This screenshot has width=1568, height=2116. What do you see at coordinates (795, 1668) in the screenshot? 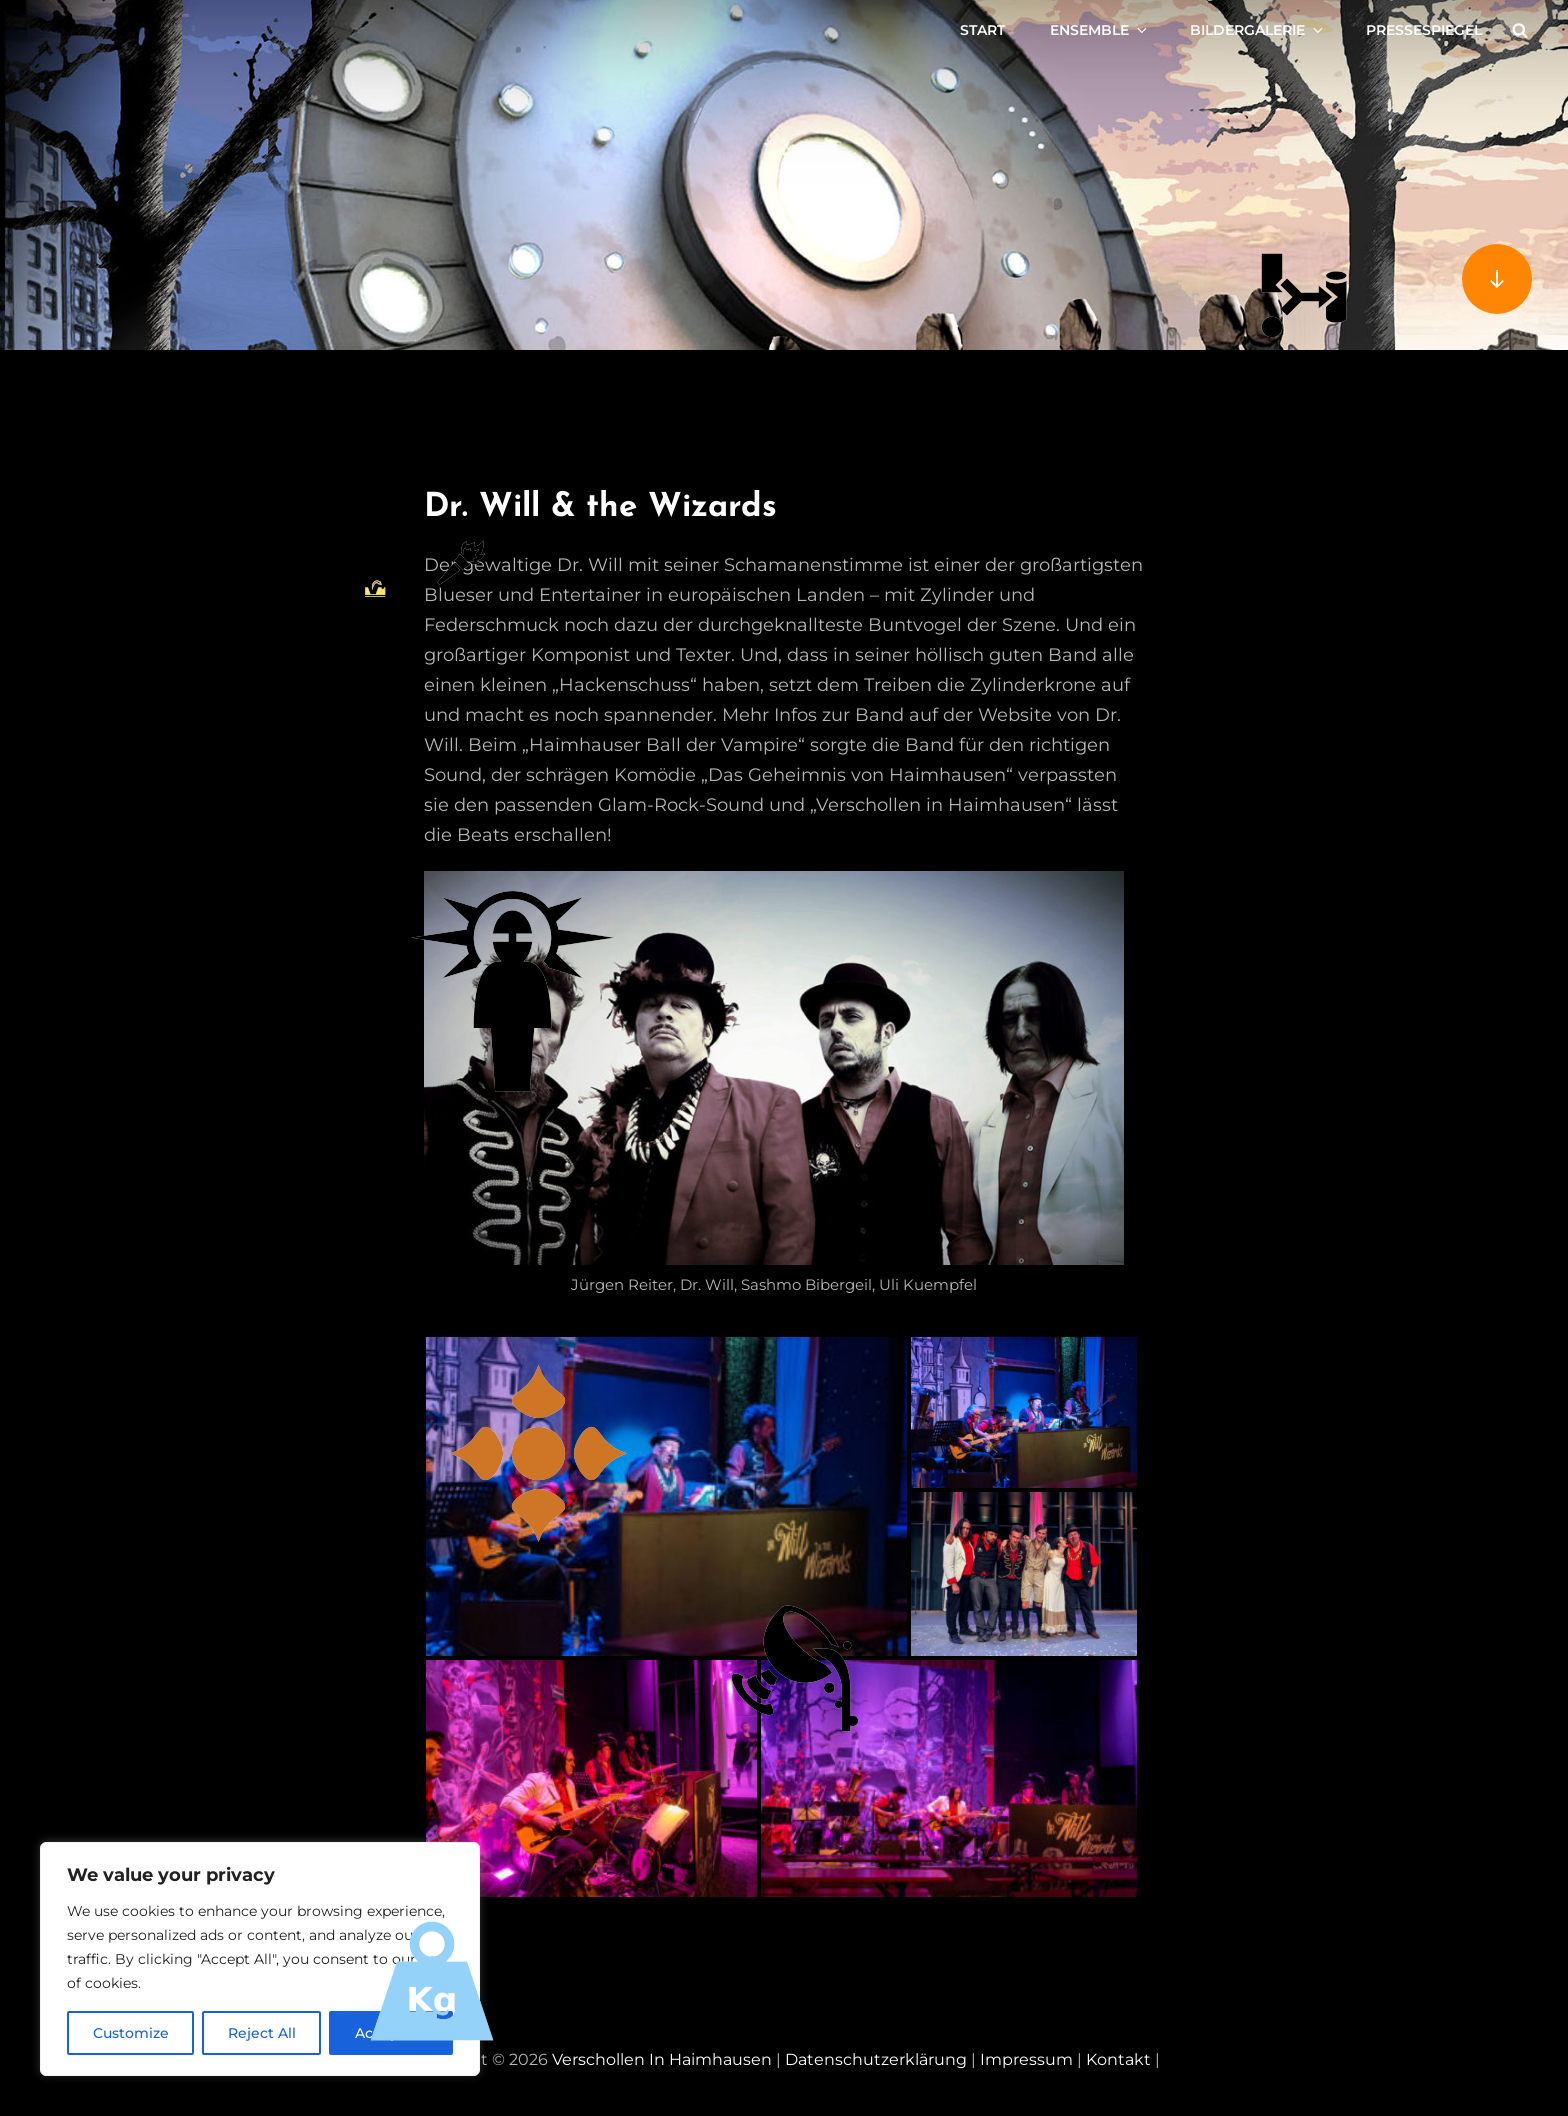
I see `pour or serve a drink` at bounding box center [795, 1668].